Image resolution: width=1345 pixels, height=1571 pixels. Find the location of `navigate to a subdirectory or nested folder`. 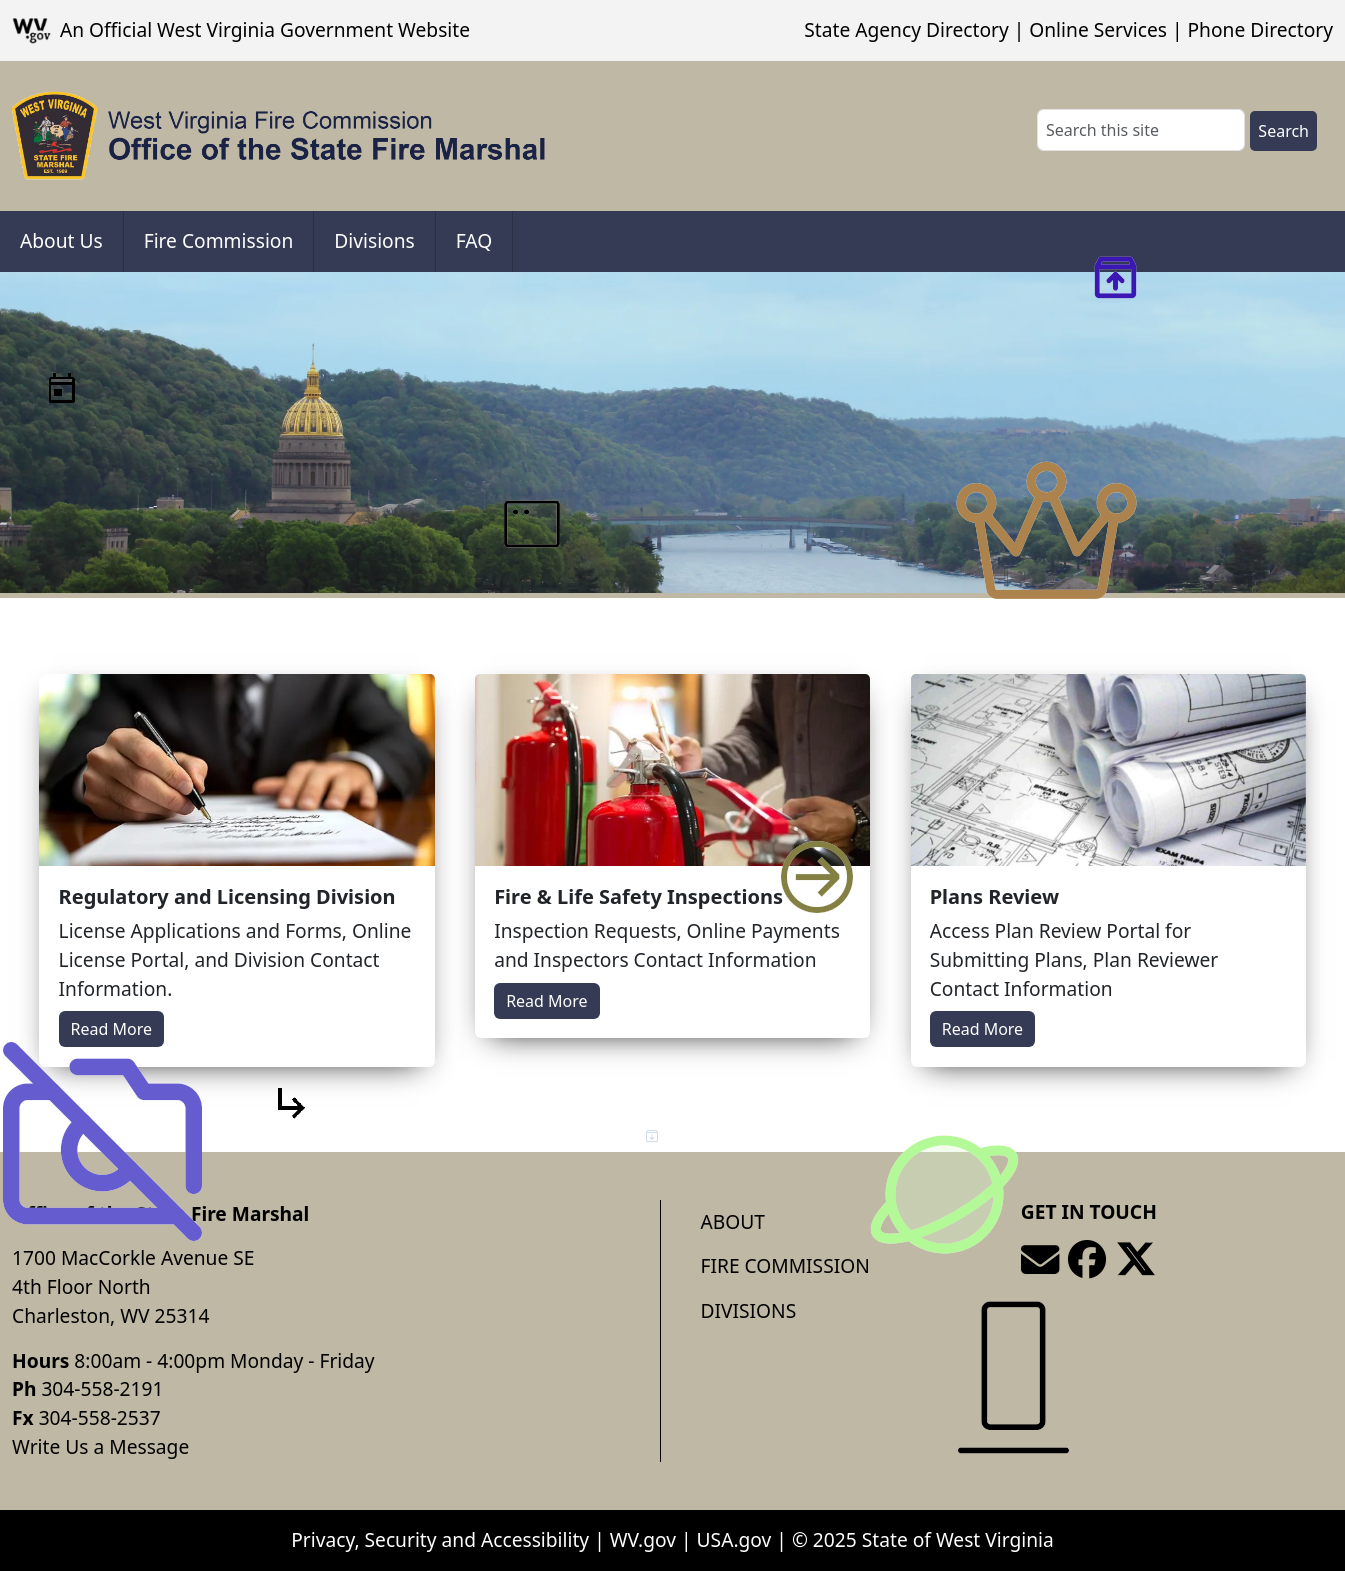

navigate to a subdirectory or nested folder is located at coordinates (292, 1102).